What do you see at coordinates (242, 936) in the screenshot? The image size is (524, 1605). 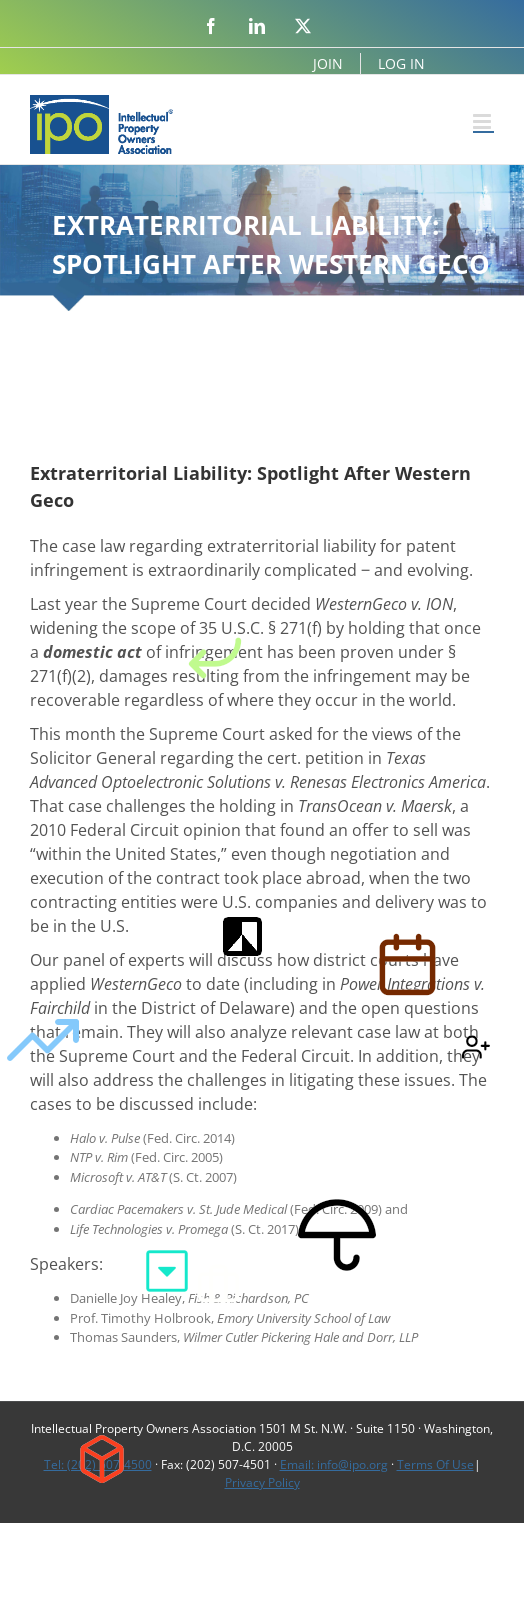 I see `apply black and white filter to image` at bounding box center [242, 936].